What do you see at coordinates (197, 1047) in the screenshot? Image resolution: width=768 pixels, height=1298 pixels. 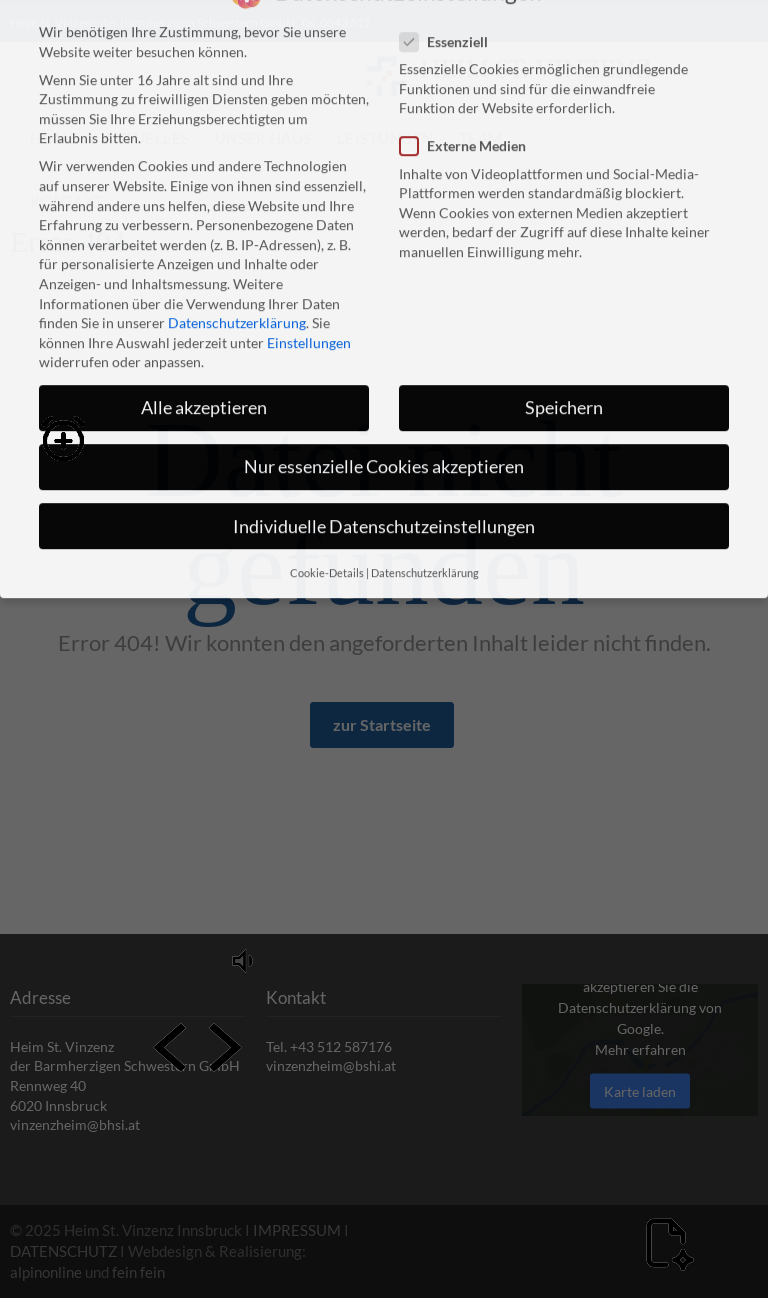 I see `view or edit source code` at bounding box center [197, 1047].